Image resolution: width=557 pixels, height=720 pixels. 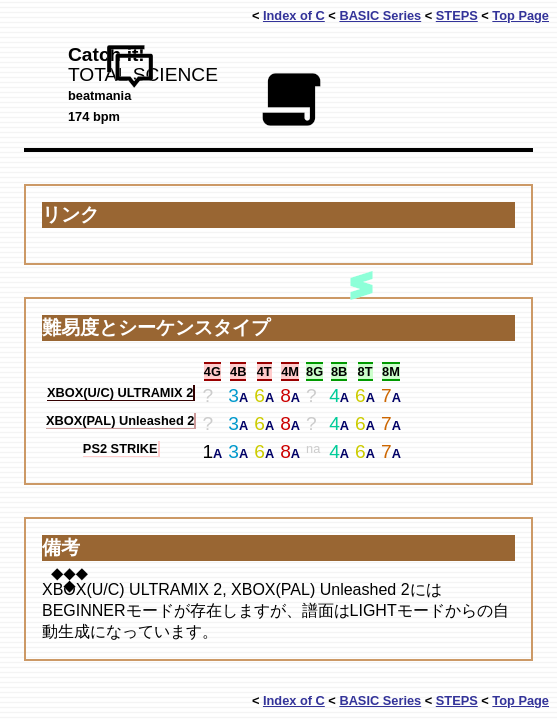 What do you see at coordinates (361, 285) in the screenshot?
I see `open sublime text editor` at bounding box center [361, 285].